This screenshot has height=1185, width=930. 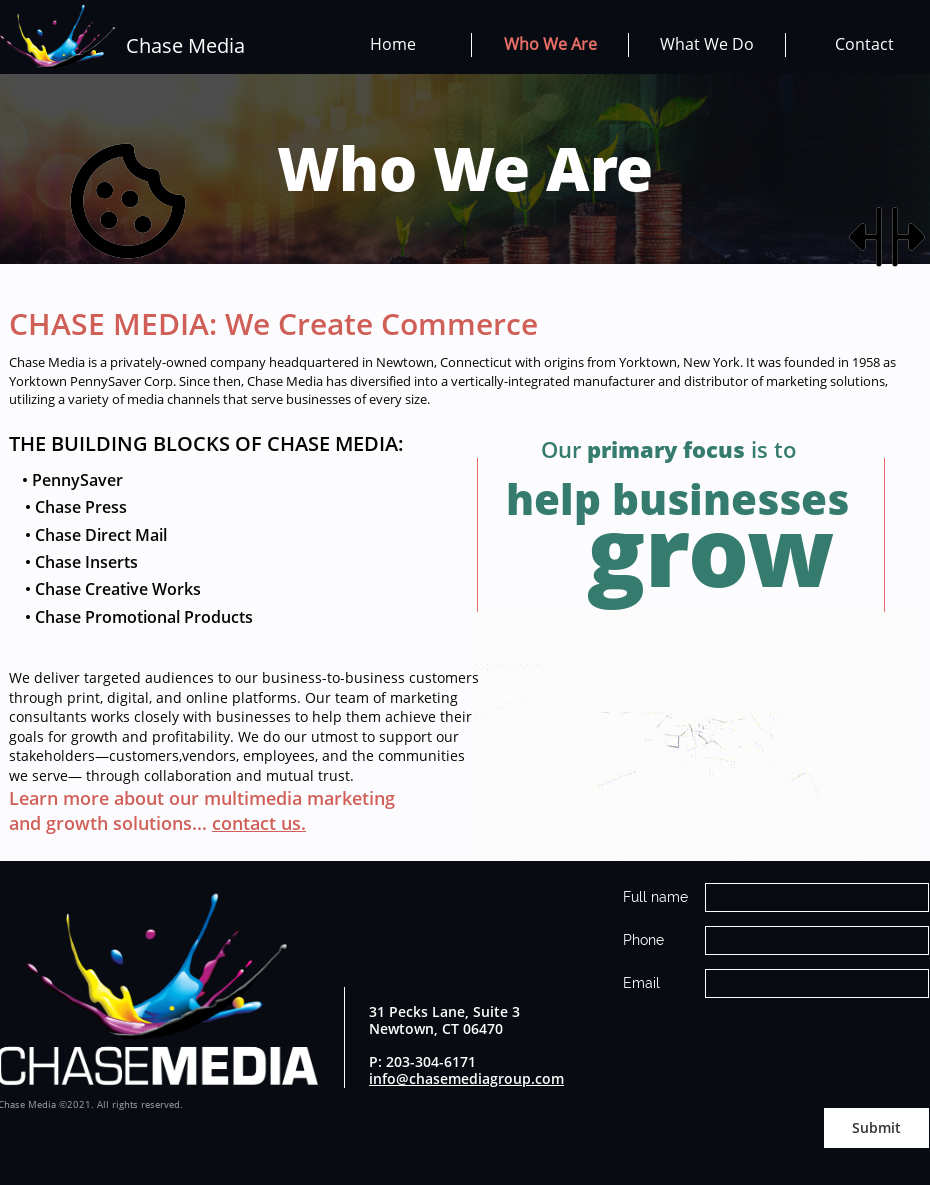 What do you see at coordinates (887, 237) in the screenshot?
I see `split view horizontally` at bounding box center [887, 237].